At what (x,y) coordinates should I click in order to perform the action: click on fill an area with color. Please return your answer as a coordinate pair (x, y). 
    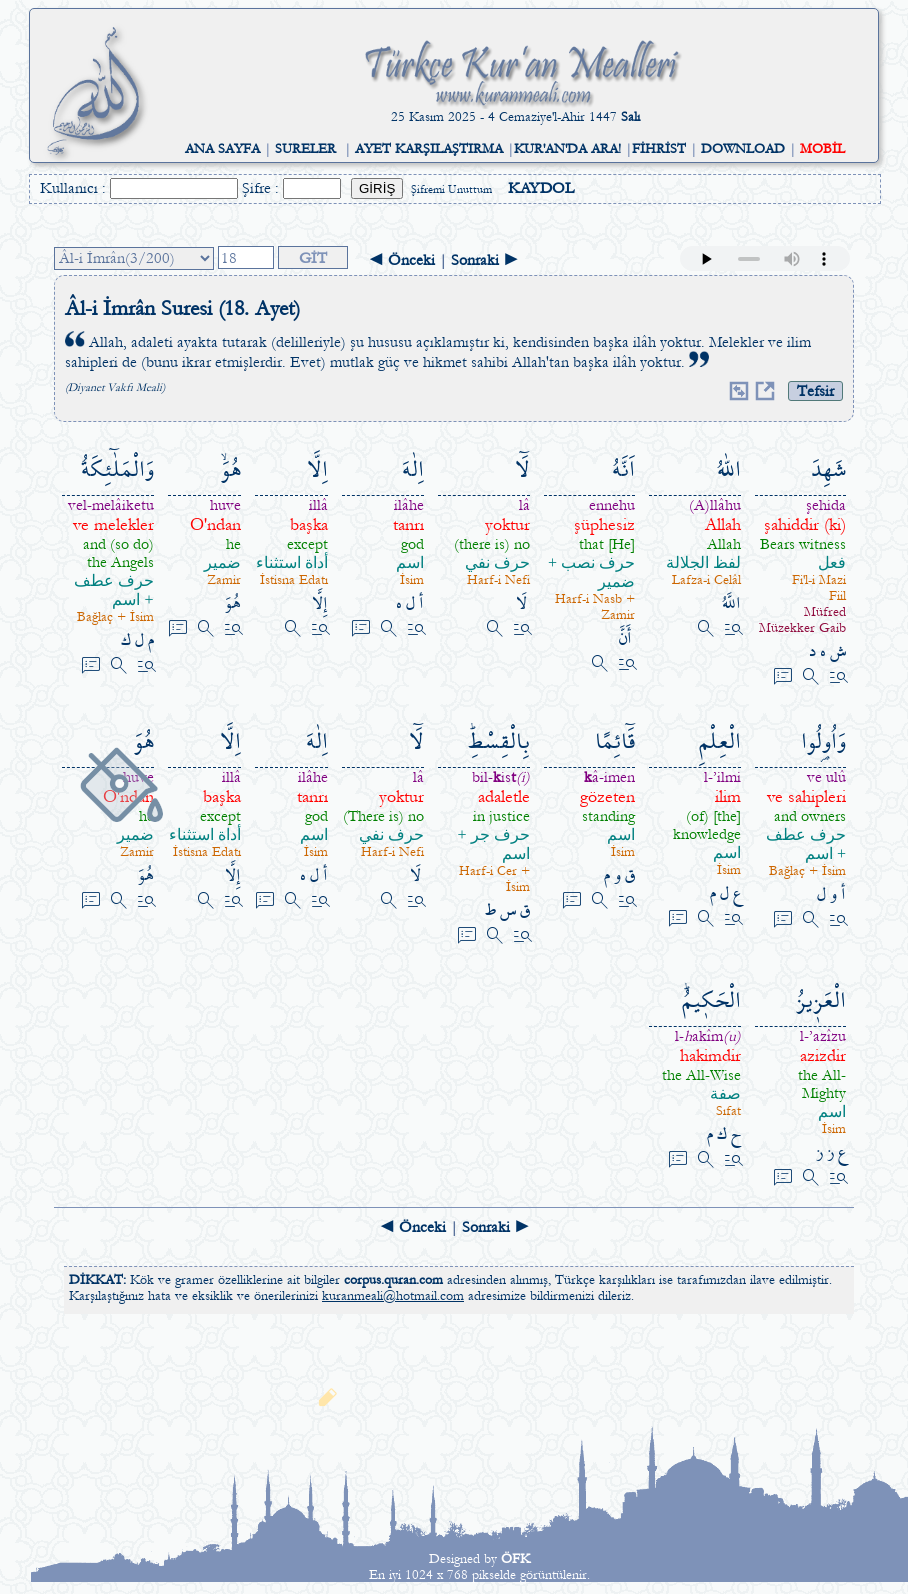
    Looking at the image, I should click on (120, 787).